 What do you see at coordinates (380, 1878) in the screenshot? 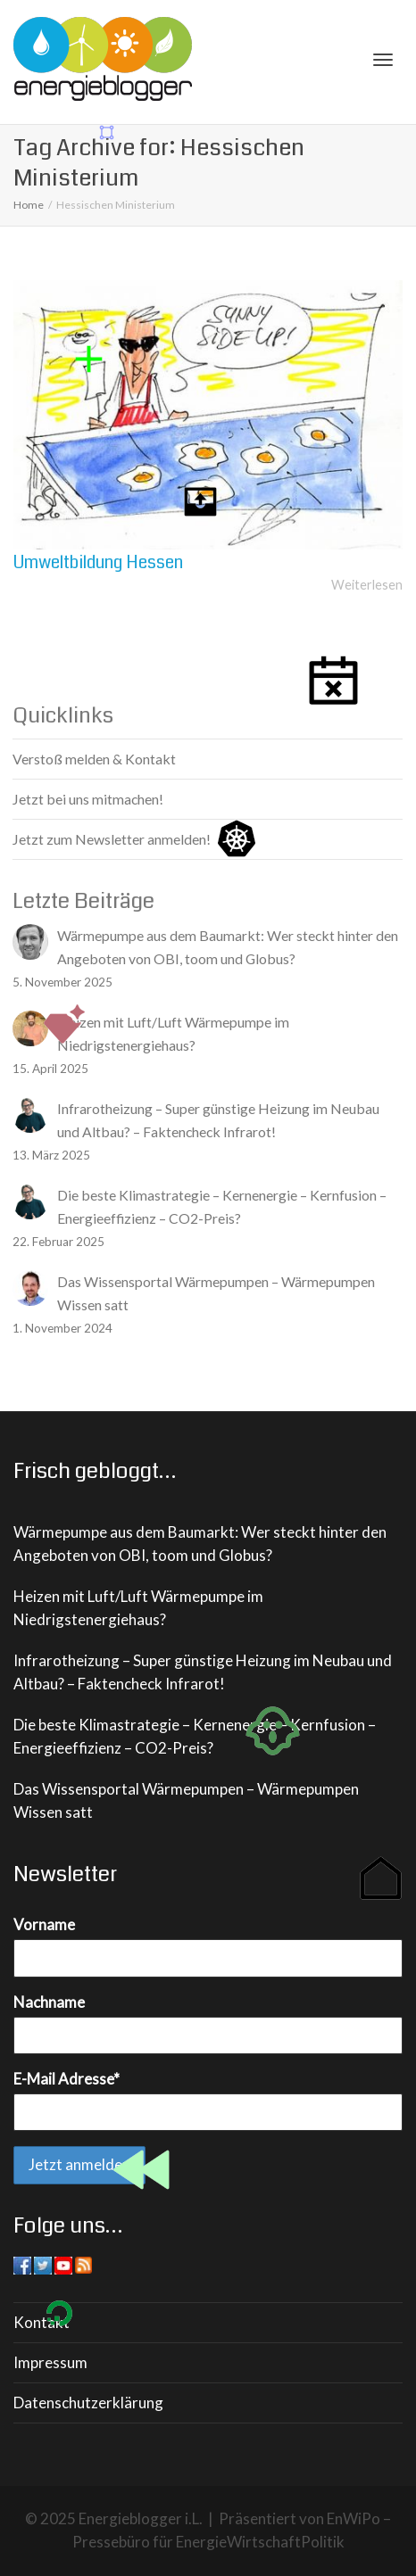
I see `navigate to home screen` at bounding box center [380, 1878].